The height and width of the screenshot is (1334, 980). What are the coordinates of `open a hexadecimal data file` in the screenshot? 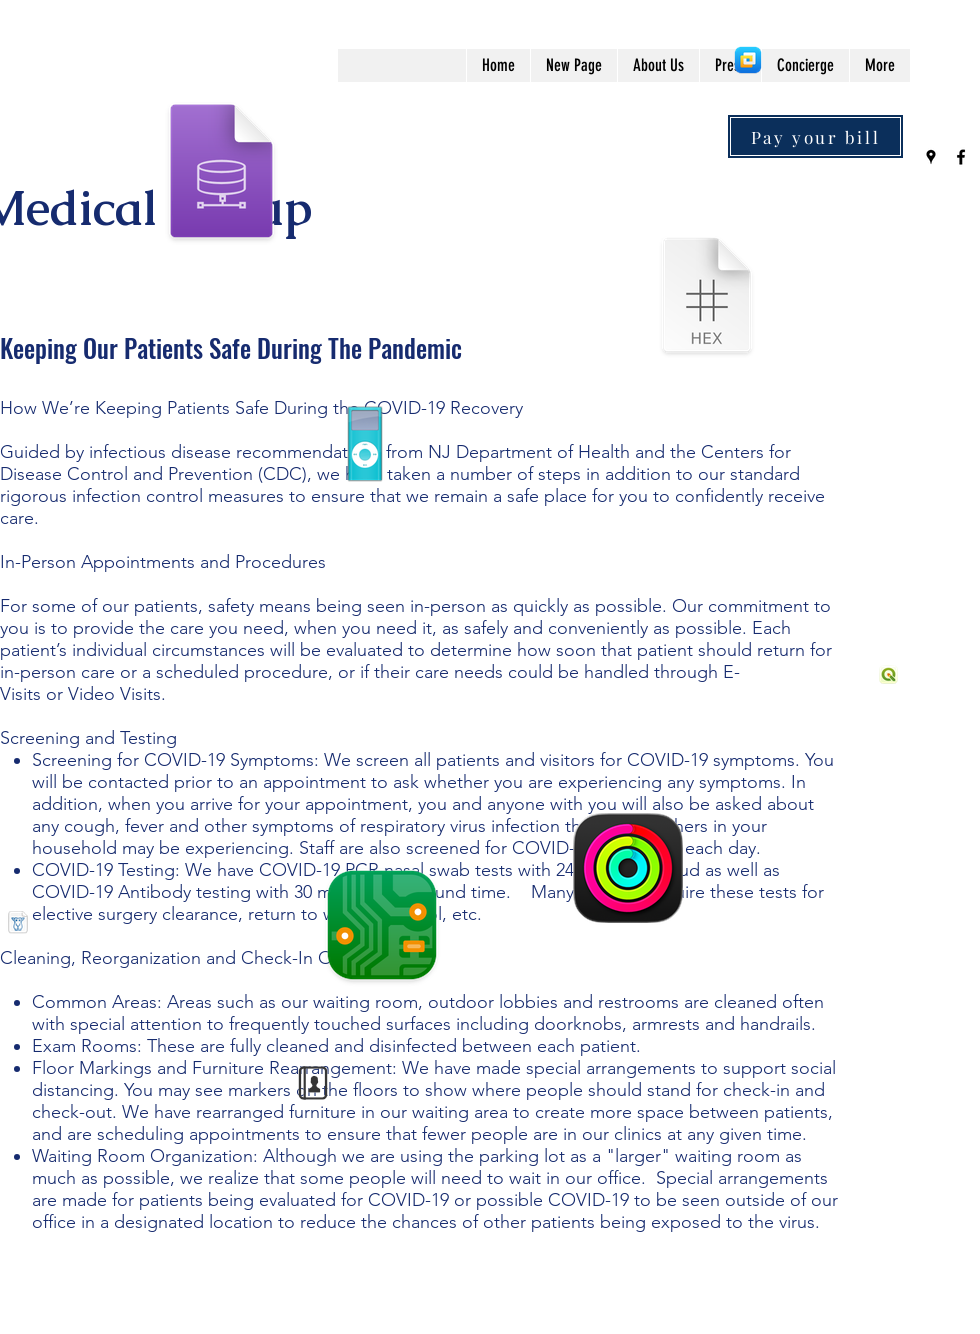 It's located at (707, 297).